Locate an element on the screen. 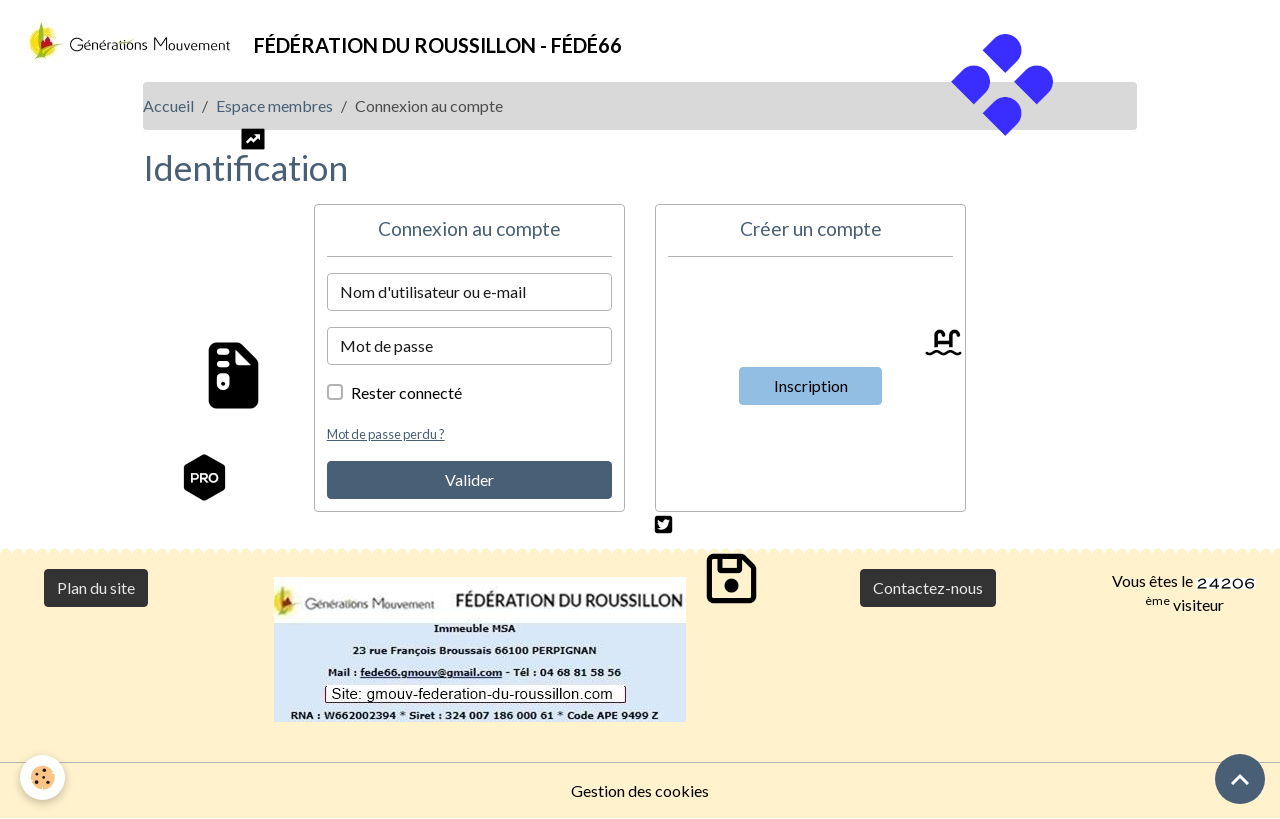 This screenshot has height=819, width=1280. access swimming pool facilities is located at coordinates (943, 342).